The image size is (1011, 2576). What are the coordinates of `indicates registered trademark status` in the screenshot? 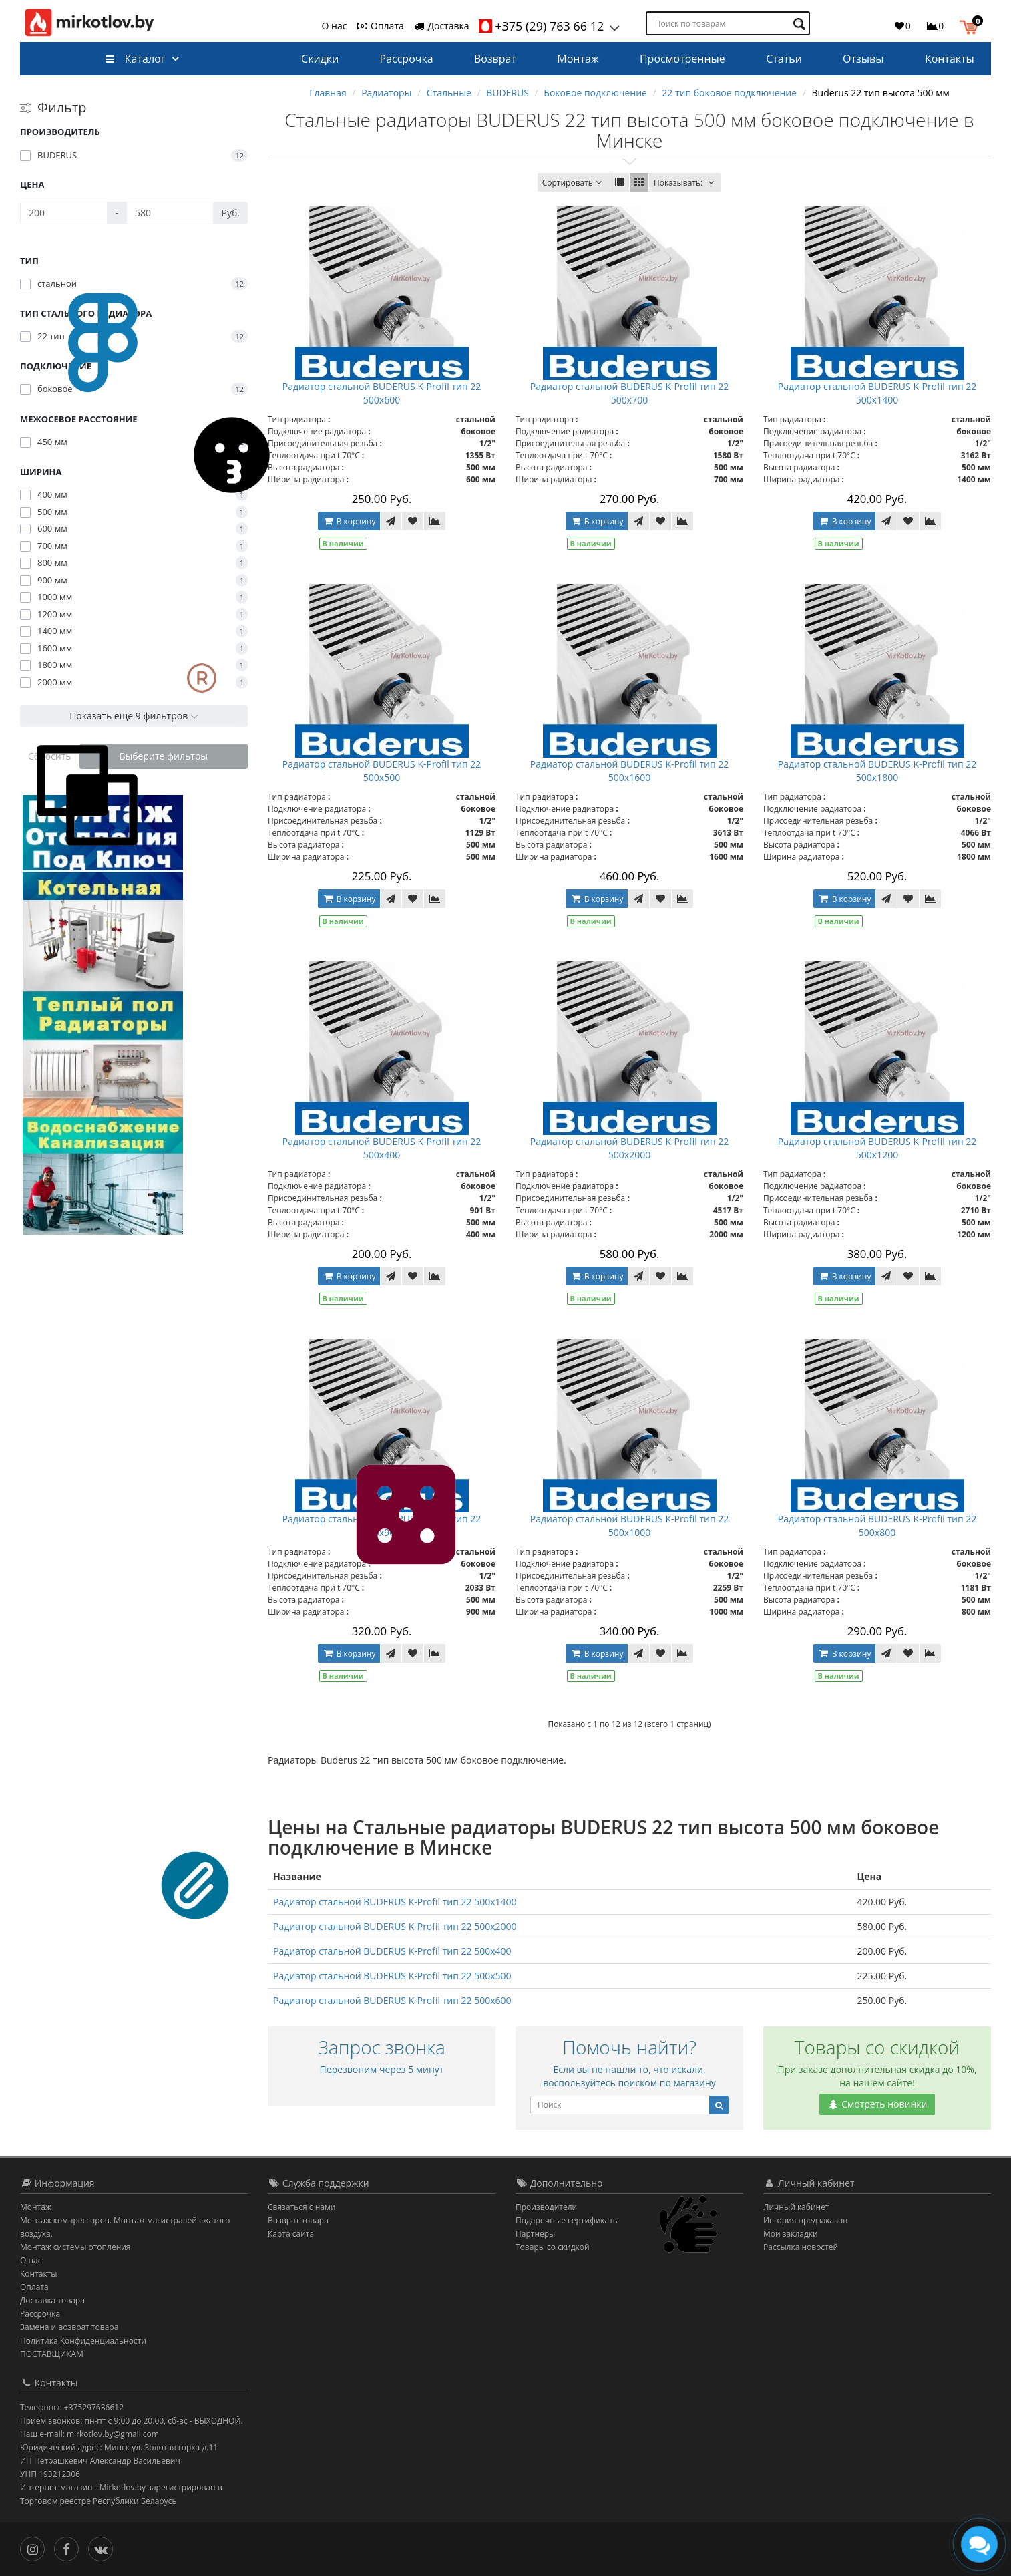 It's located at (202, 678).